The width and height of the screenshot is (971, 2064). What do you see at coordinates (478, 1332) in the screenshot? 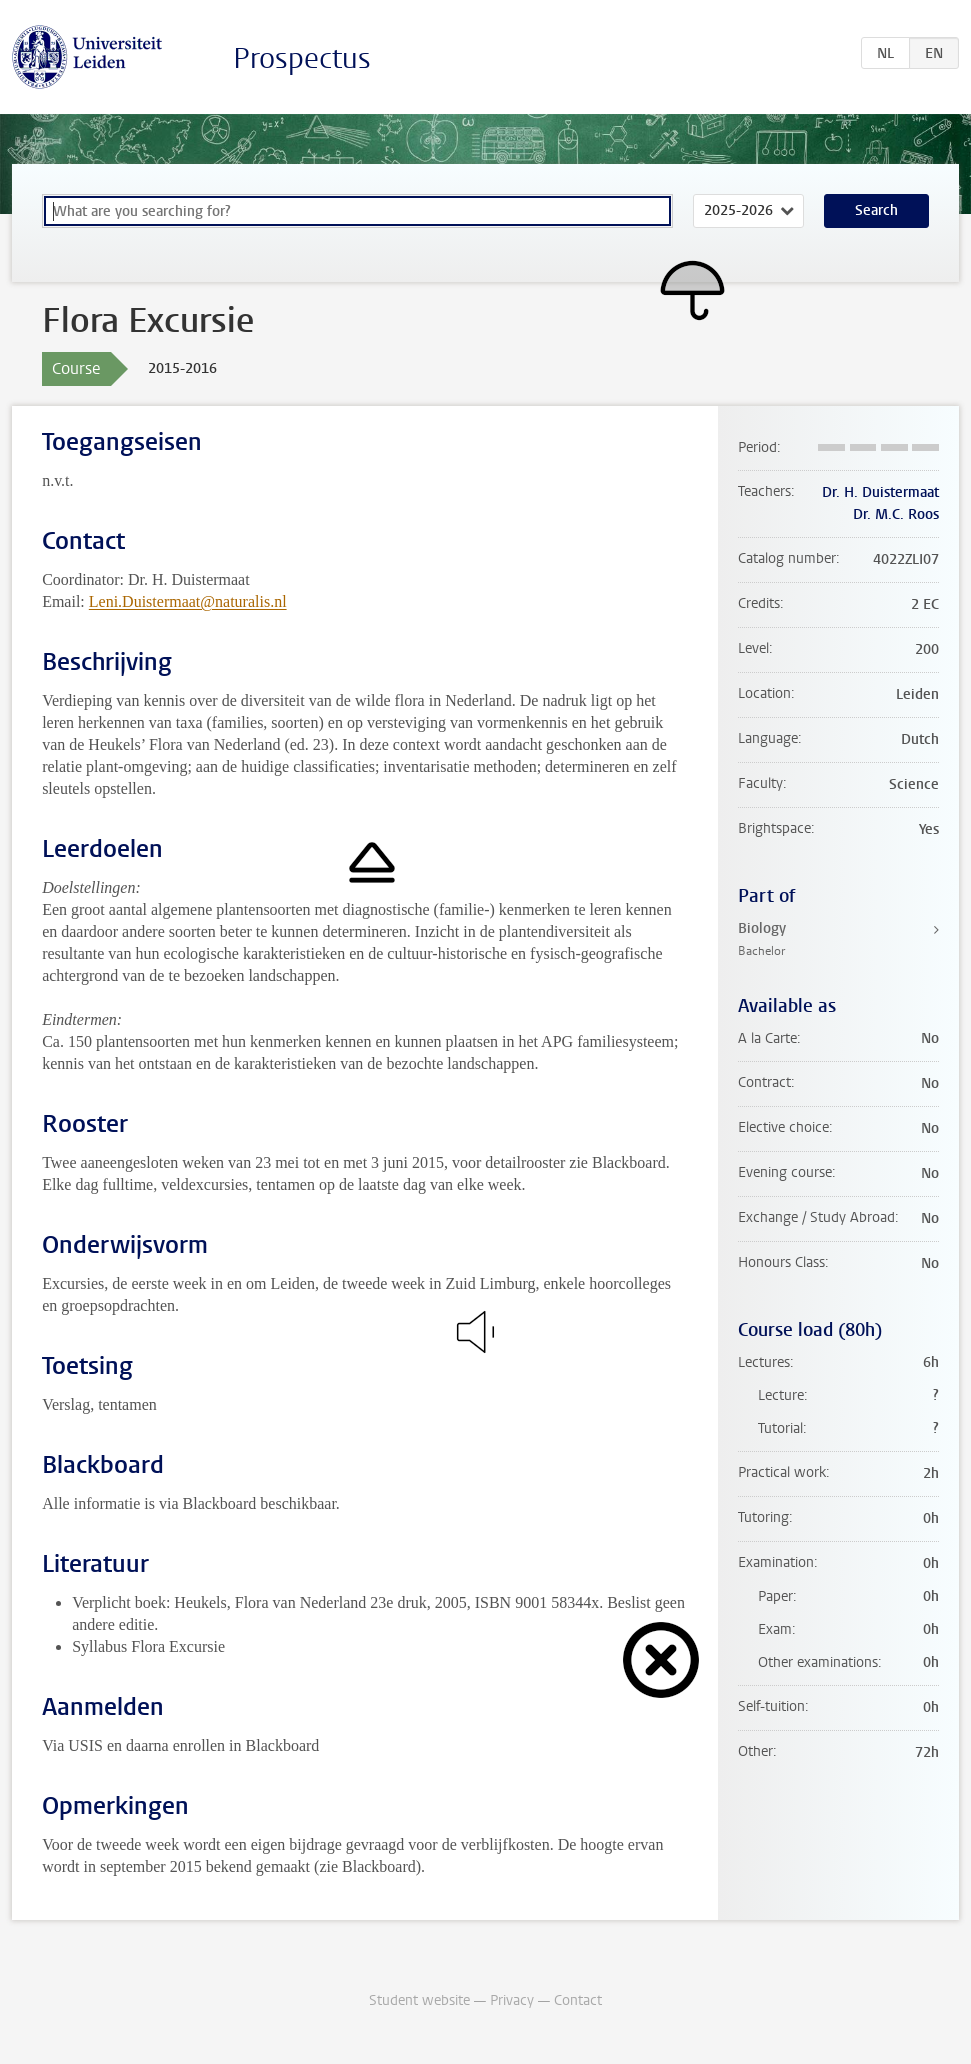
I see `adjust volume to low level` at bounding box center [478, 1332].